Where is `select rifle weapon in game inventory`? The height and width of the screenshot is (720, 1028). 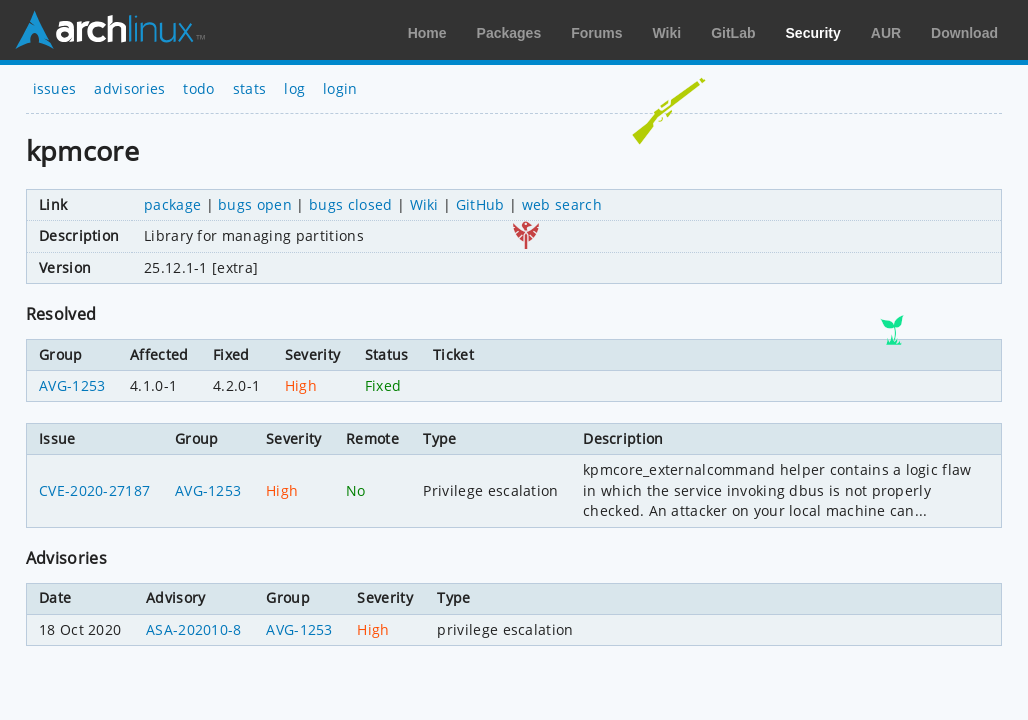
select rifle weapon in game inventory is located at coordinates (669, 111).